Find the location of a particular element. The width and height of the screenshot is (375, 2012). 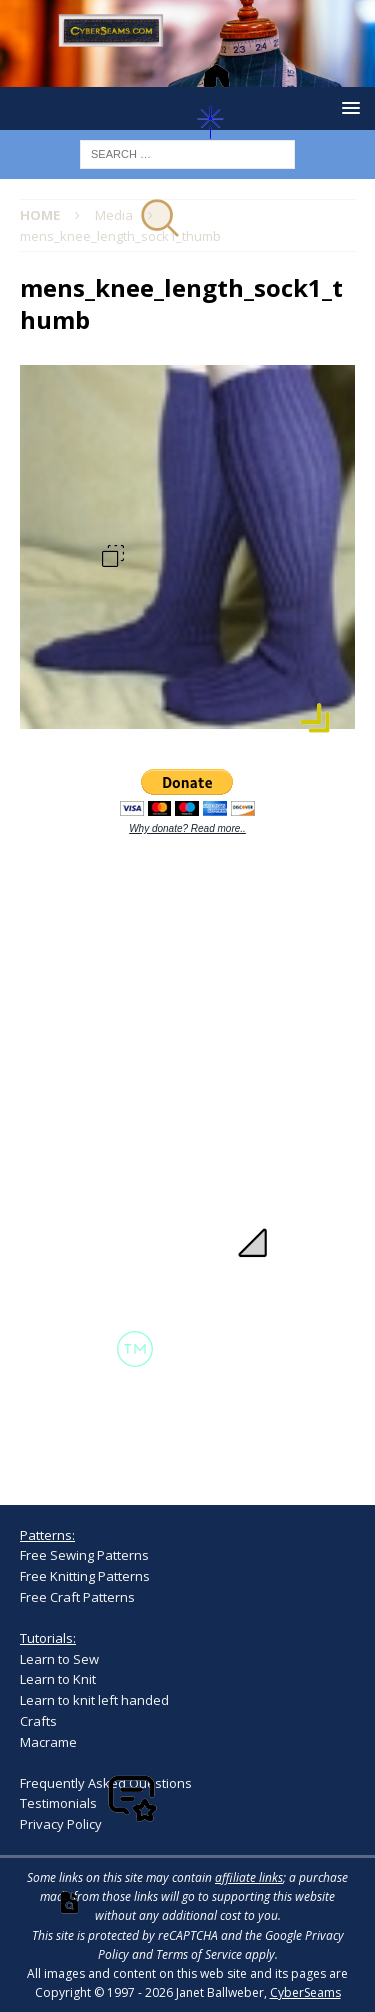

move or resize toward bottom-right corner is located at coordinates (317, 720).